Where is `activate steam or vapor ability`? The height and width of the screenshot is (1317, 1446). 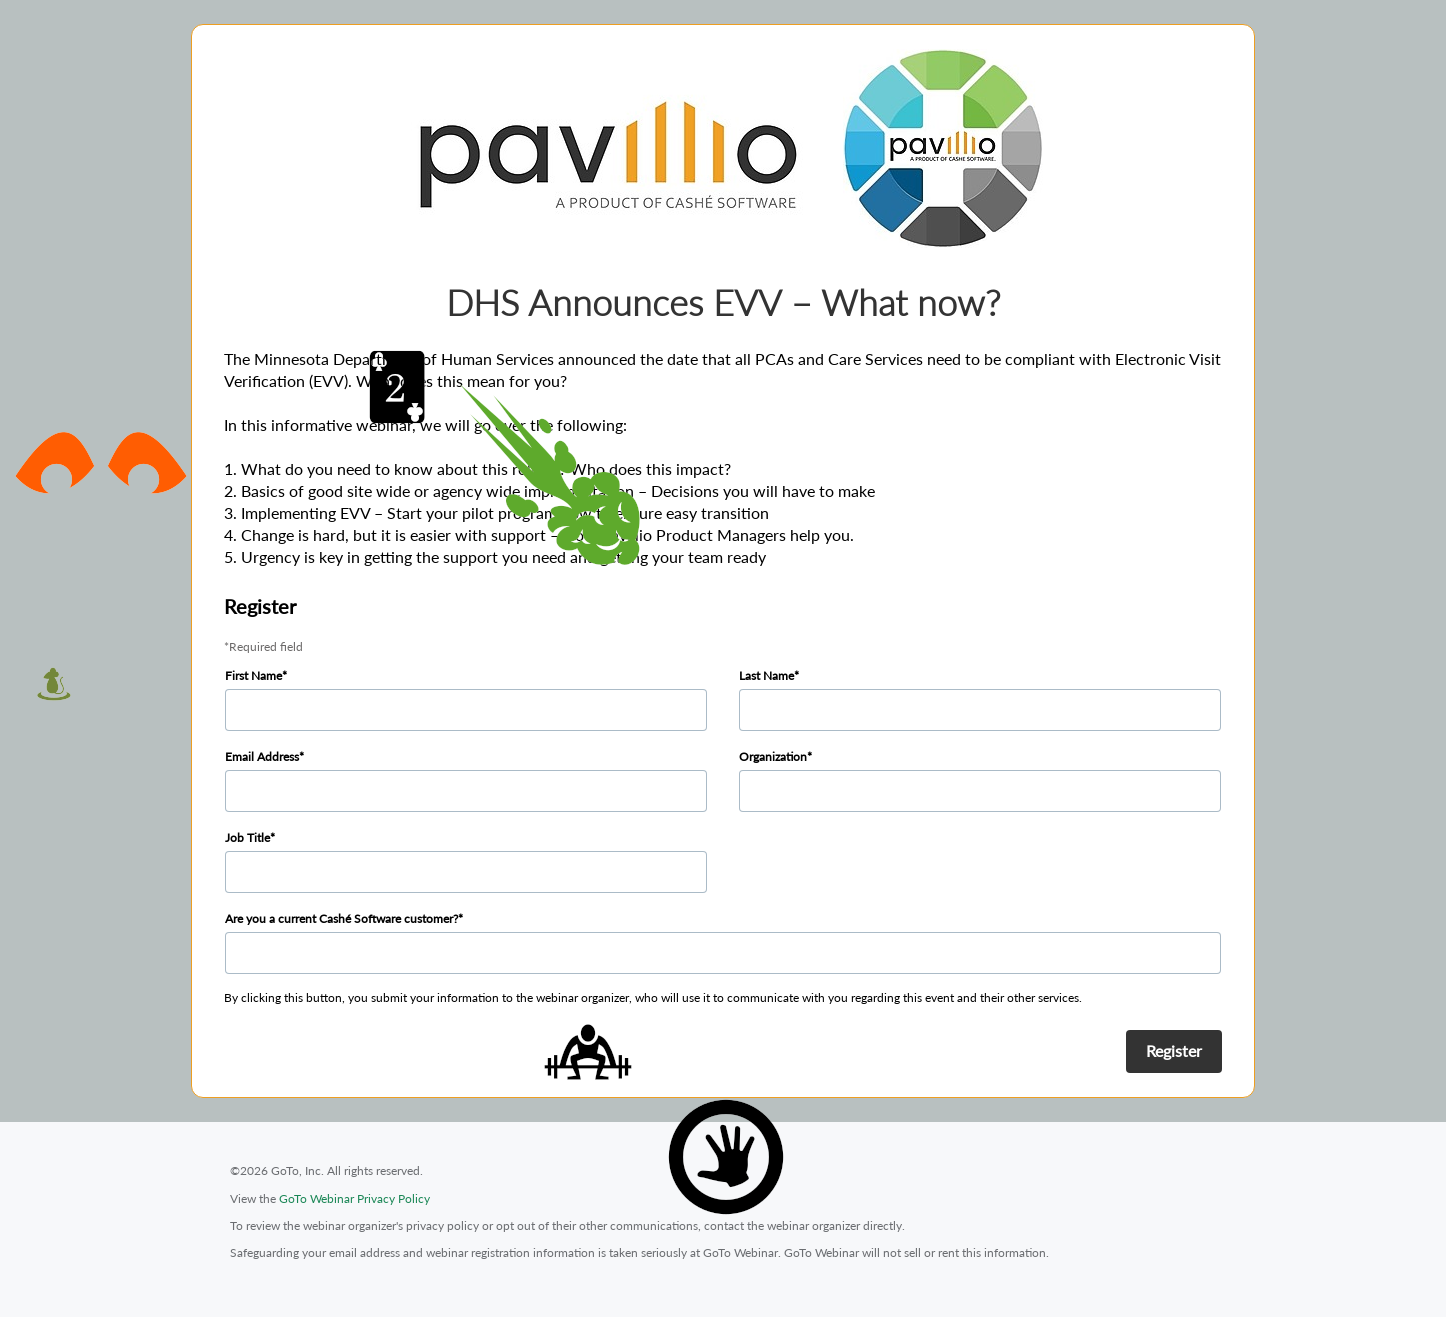
activate steam or vapor ability is located at coordinates (549, 474).